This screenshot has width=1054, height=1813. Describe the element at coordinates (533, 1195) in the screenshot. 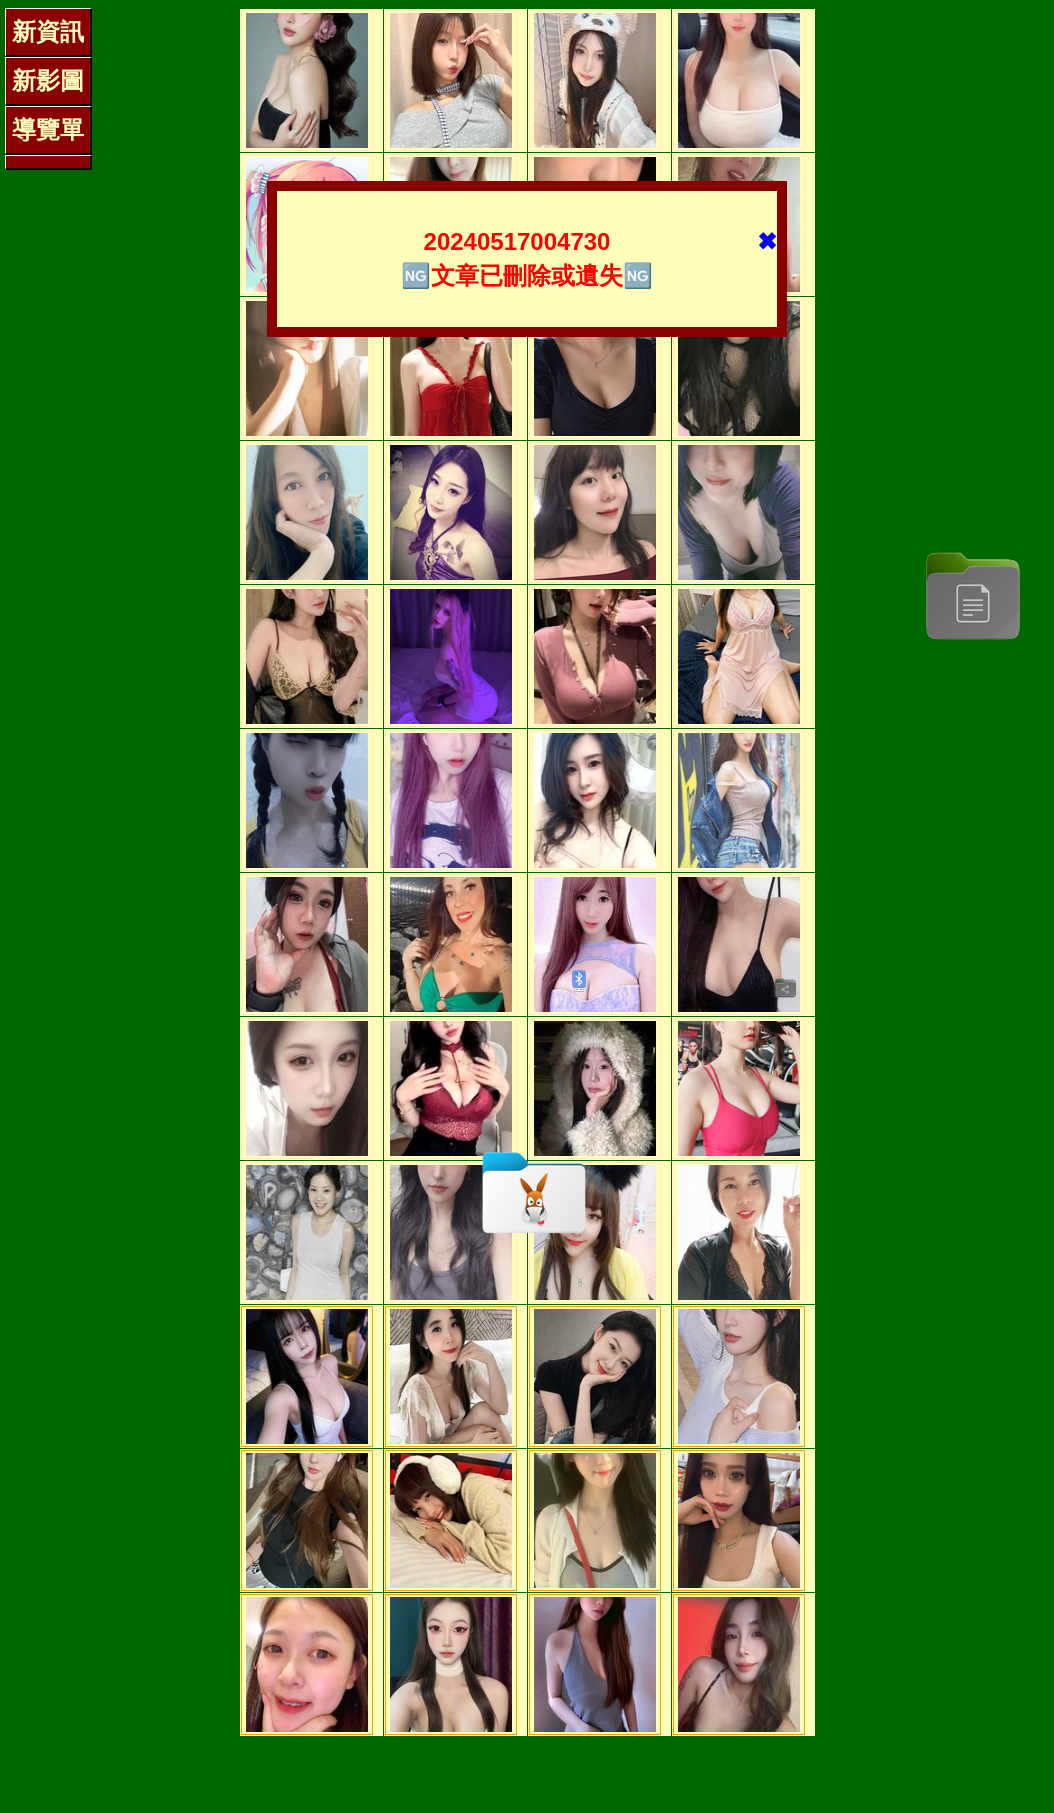

I see `open eMule downloads folder` at that location.